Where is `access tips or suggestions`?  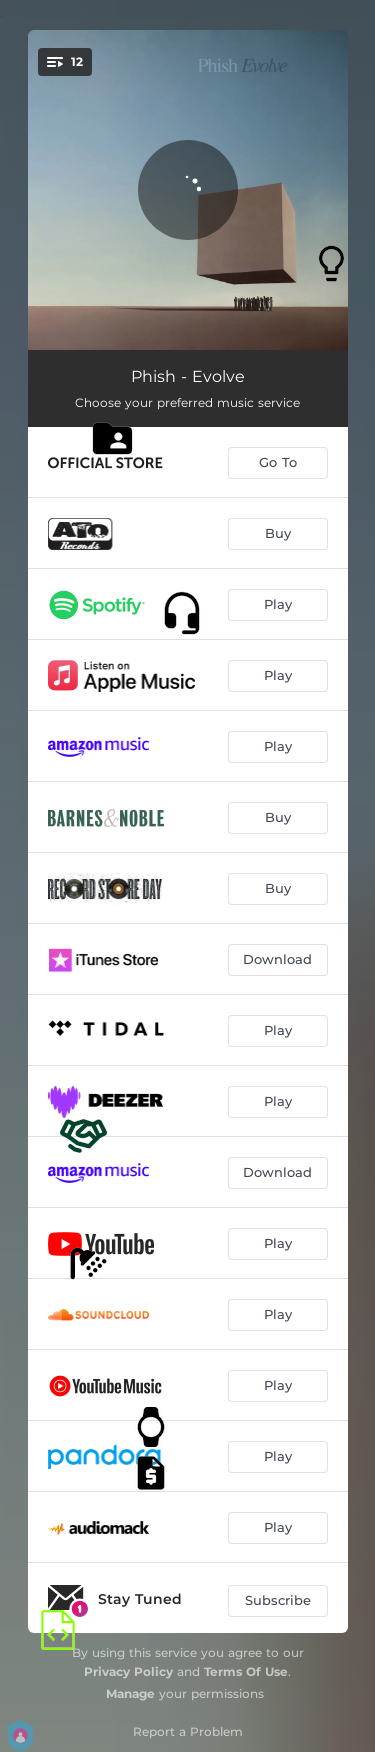 access tips or suggestions is located at coordinates (331, 263).